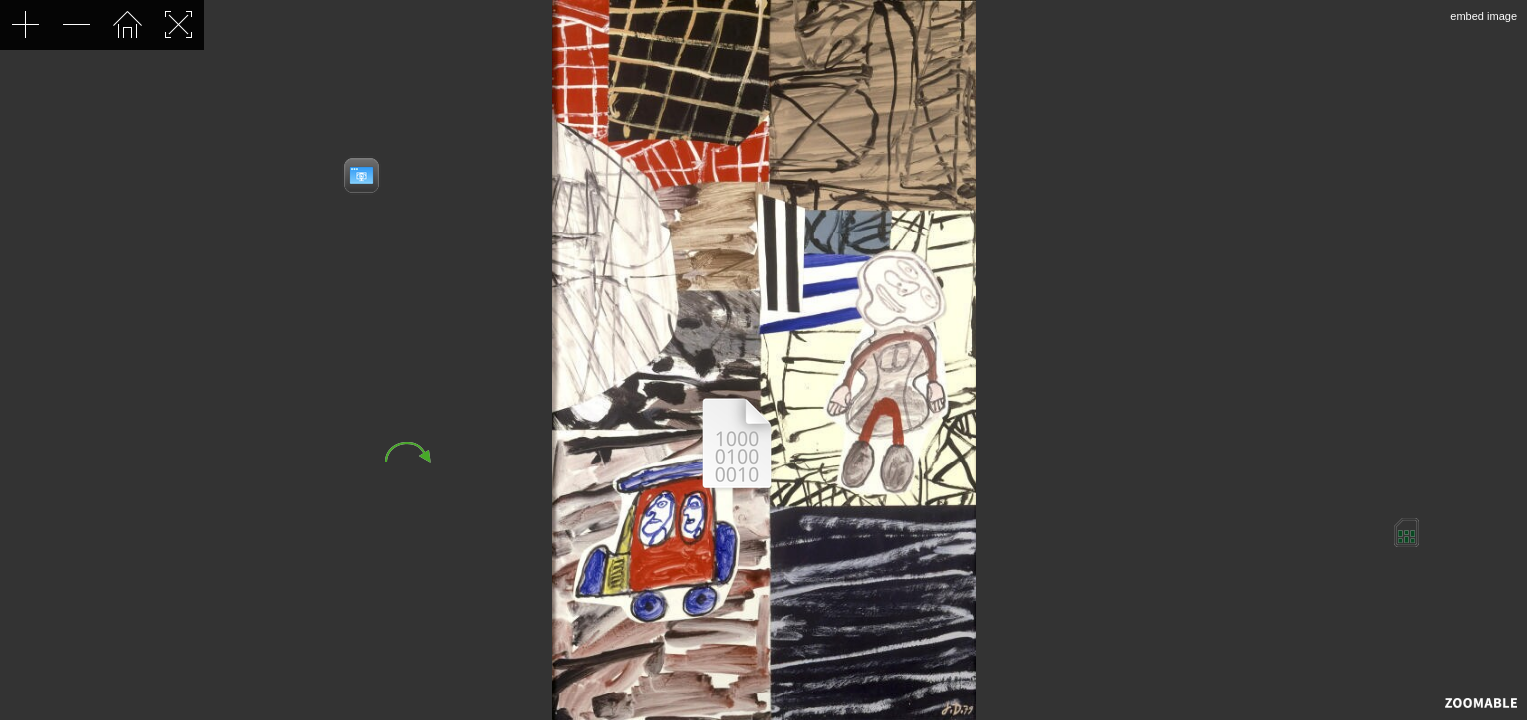  Describe the element at coordinates (1406, 532) in the screenshot. I see `view SIM card information` at that location.